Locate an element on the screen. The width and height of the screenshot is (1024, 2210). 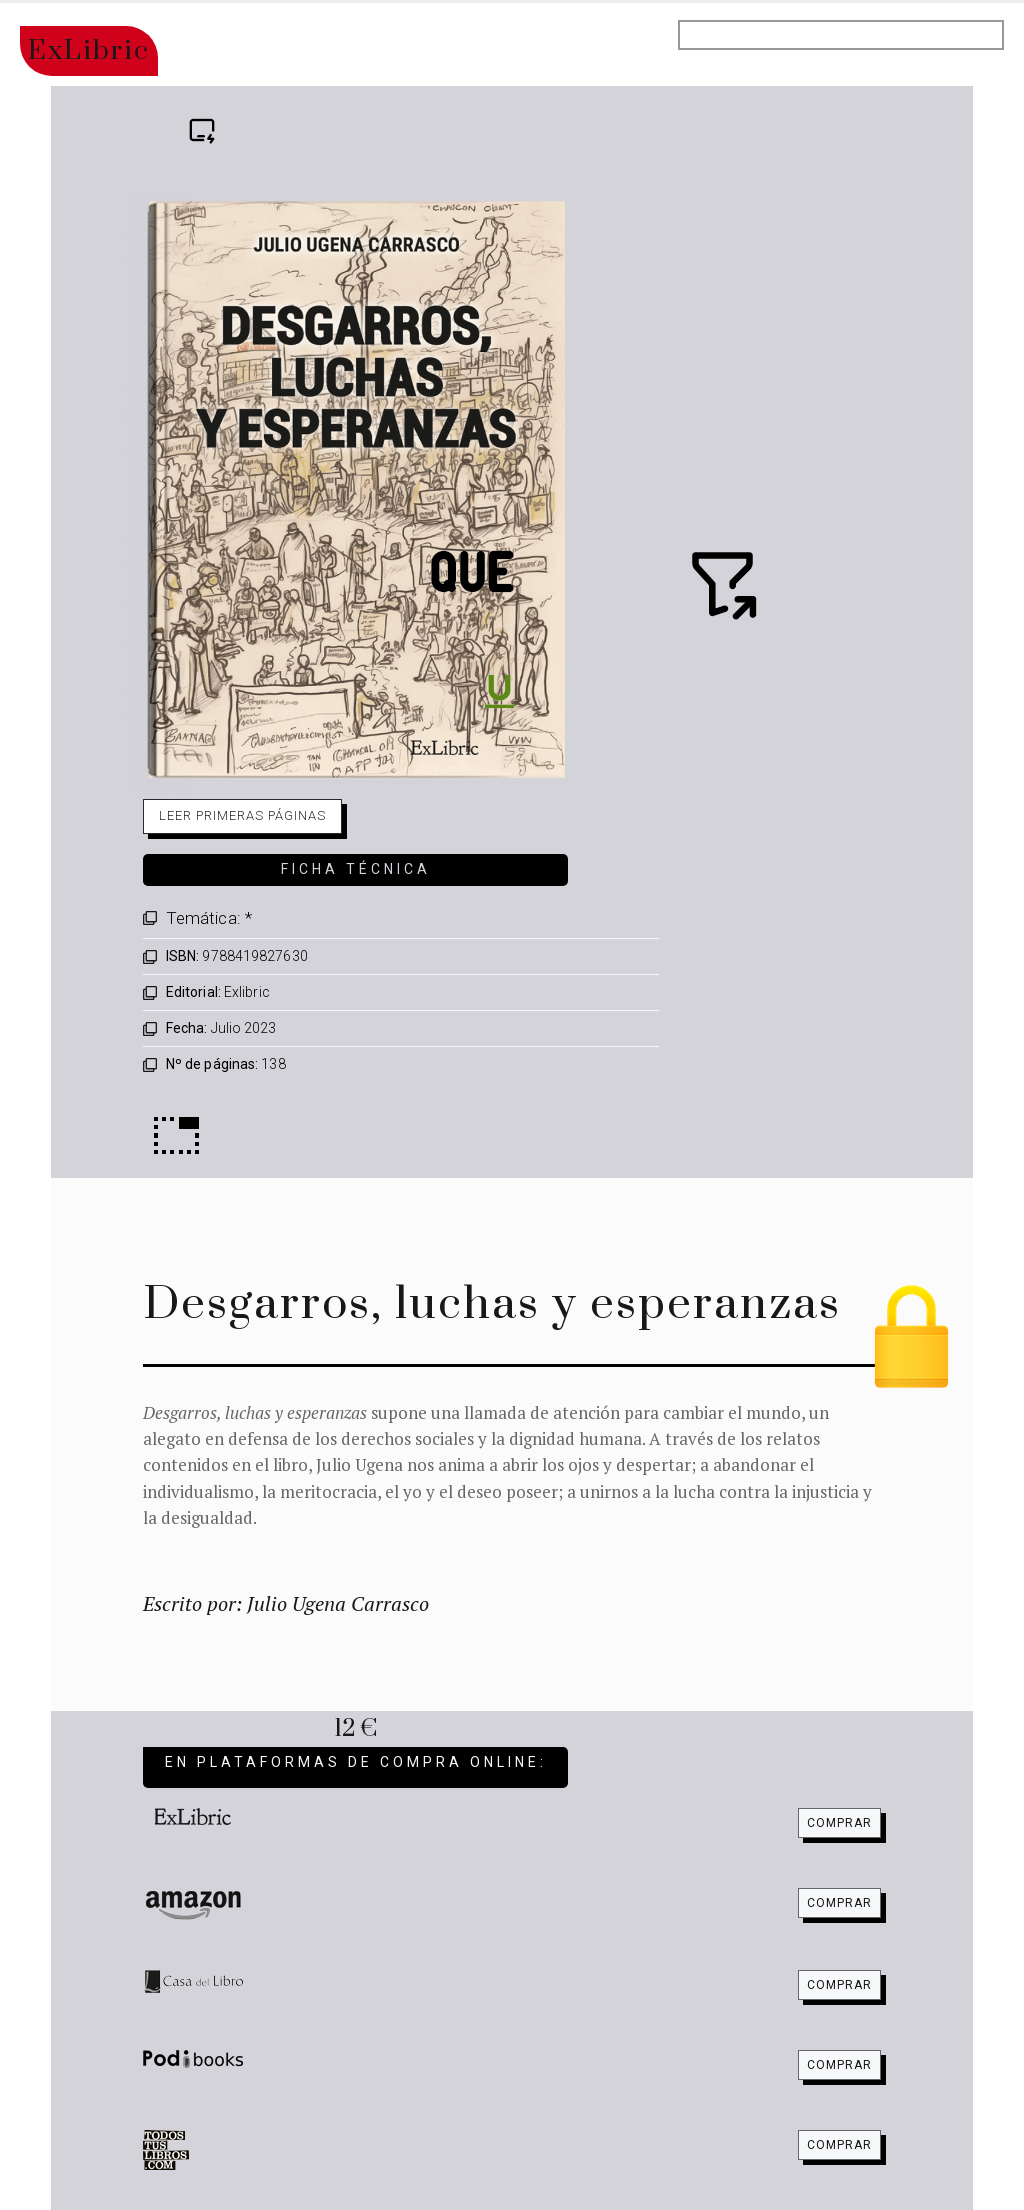
share current filter settings is located at coordinates (722, 582).